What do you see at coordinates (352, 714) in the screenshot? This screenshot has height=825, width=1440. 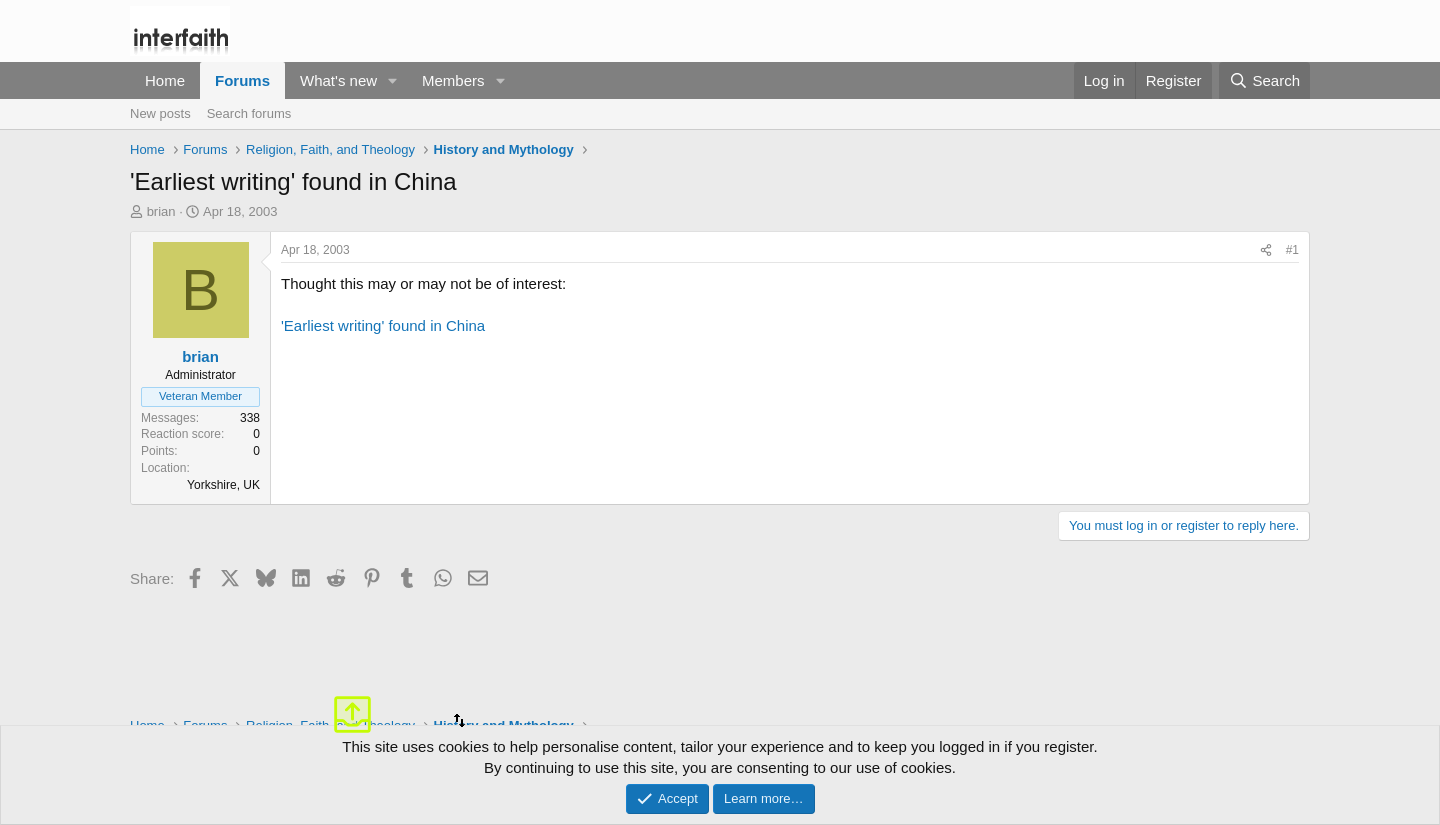 I see `upload a file from your device` at bounding box center [352, 714].